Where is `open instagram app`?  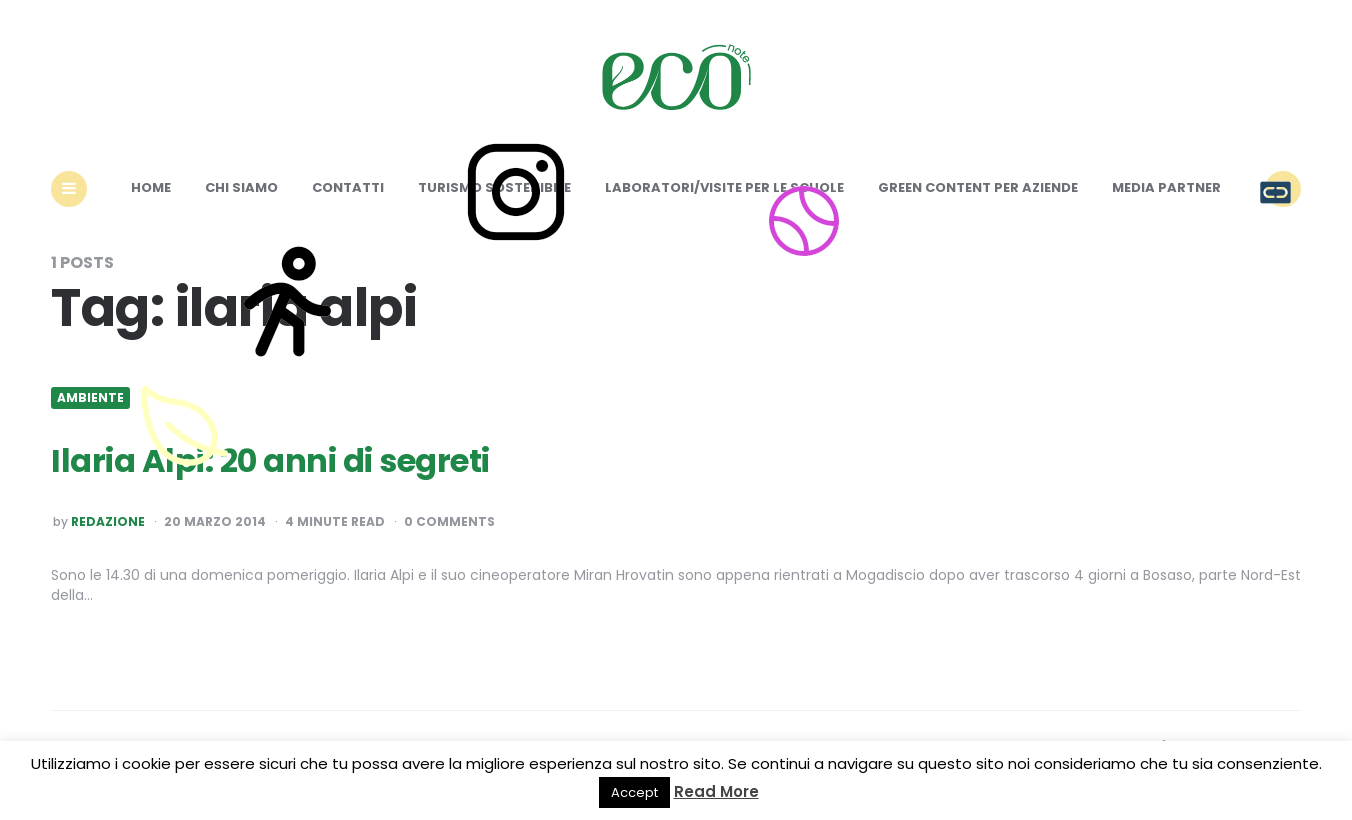 open instagram app is located at coordinates (516, 192).